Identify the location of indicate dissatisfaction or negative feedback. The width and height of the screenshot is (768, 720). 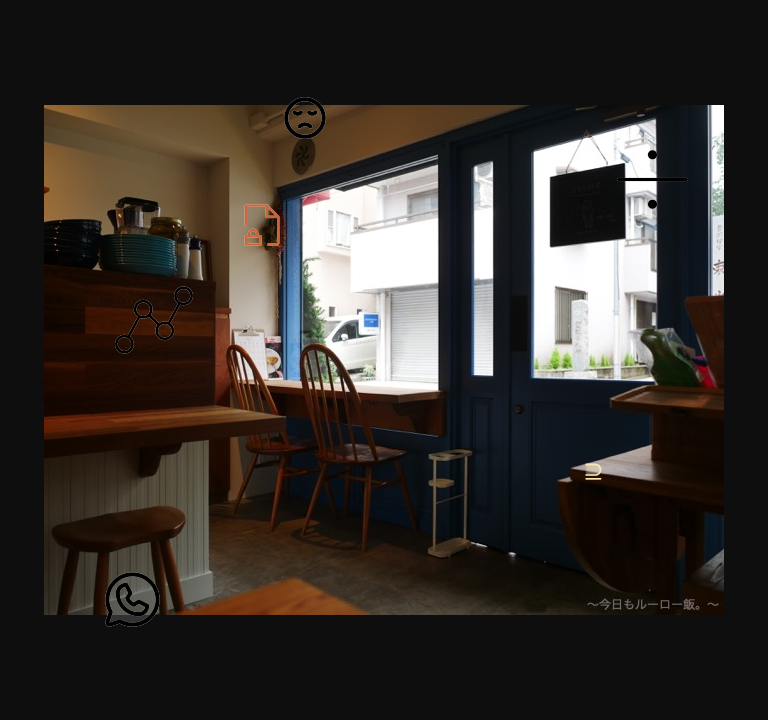
(305, 118).